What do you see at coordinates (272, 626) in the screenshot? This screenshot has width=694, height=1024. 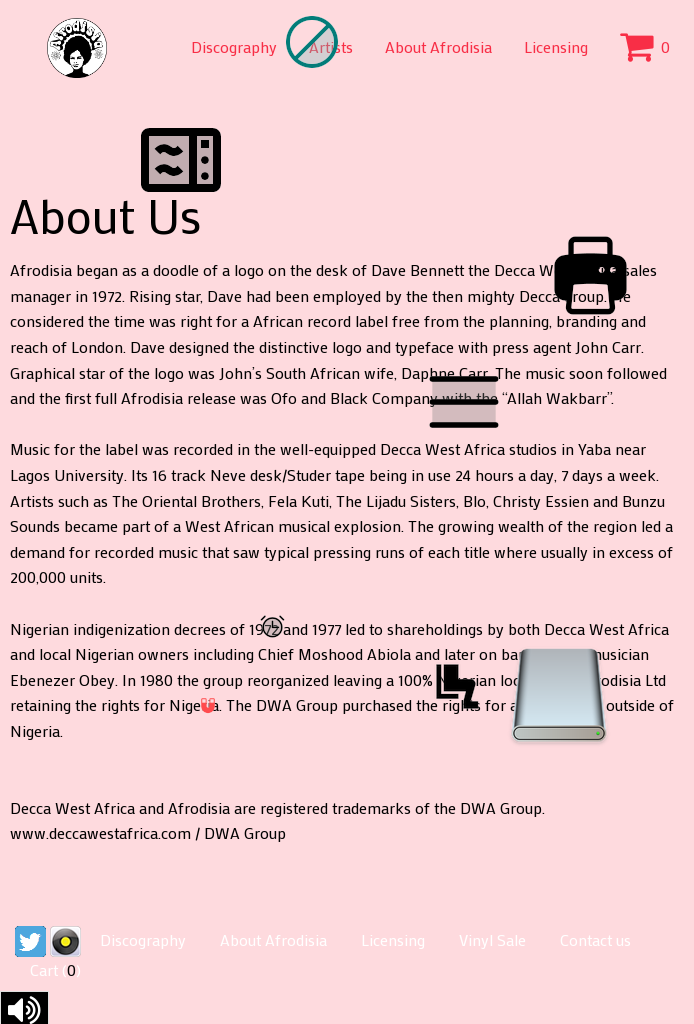 I see `set an alarm or timer` at bounding box center [272, 626].